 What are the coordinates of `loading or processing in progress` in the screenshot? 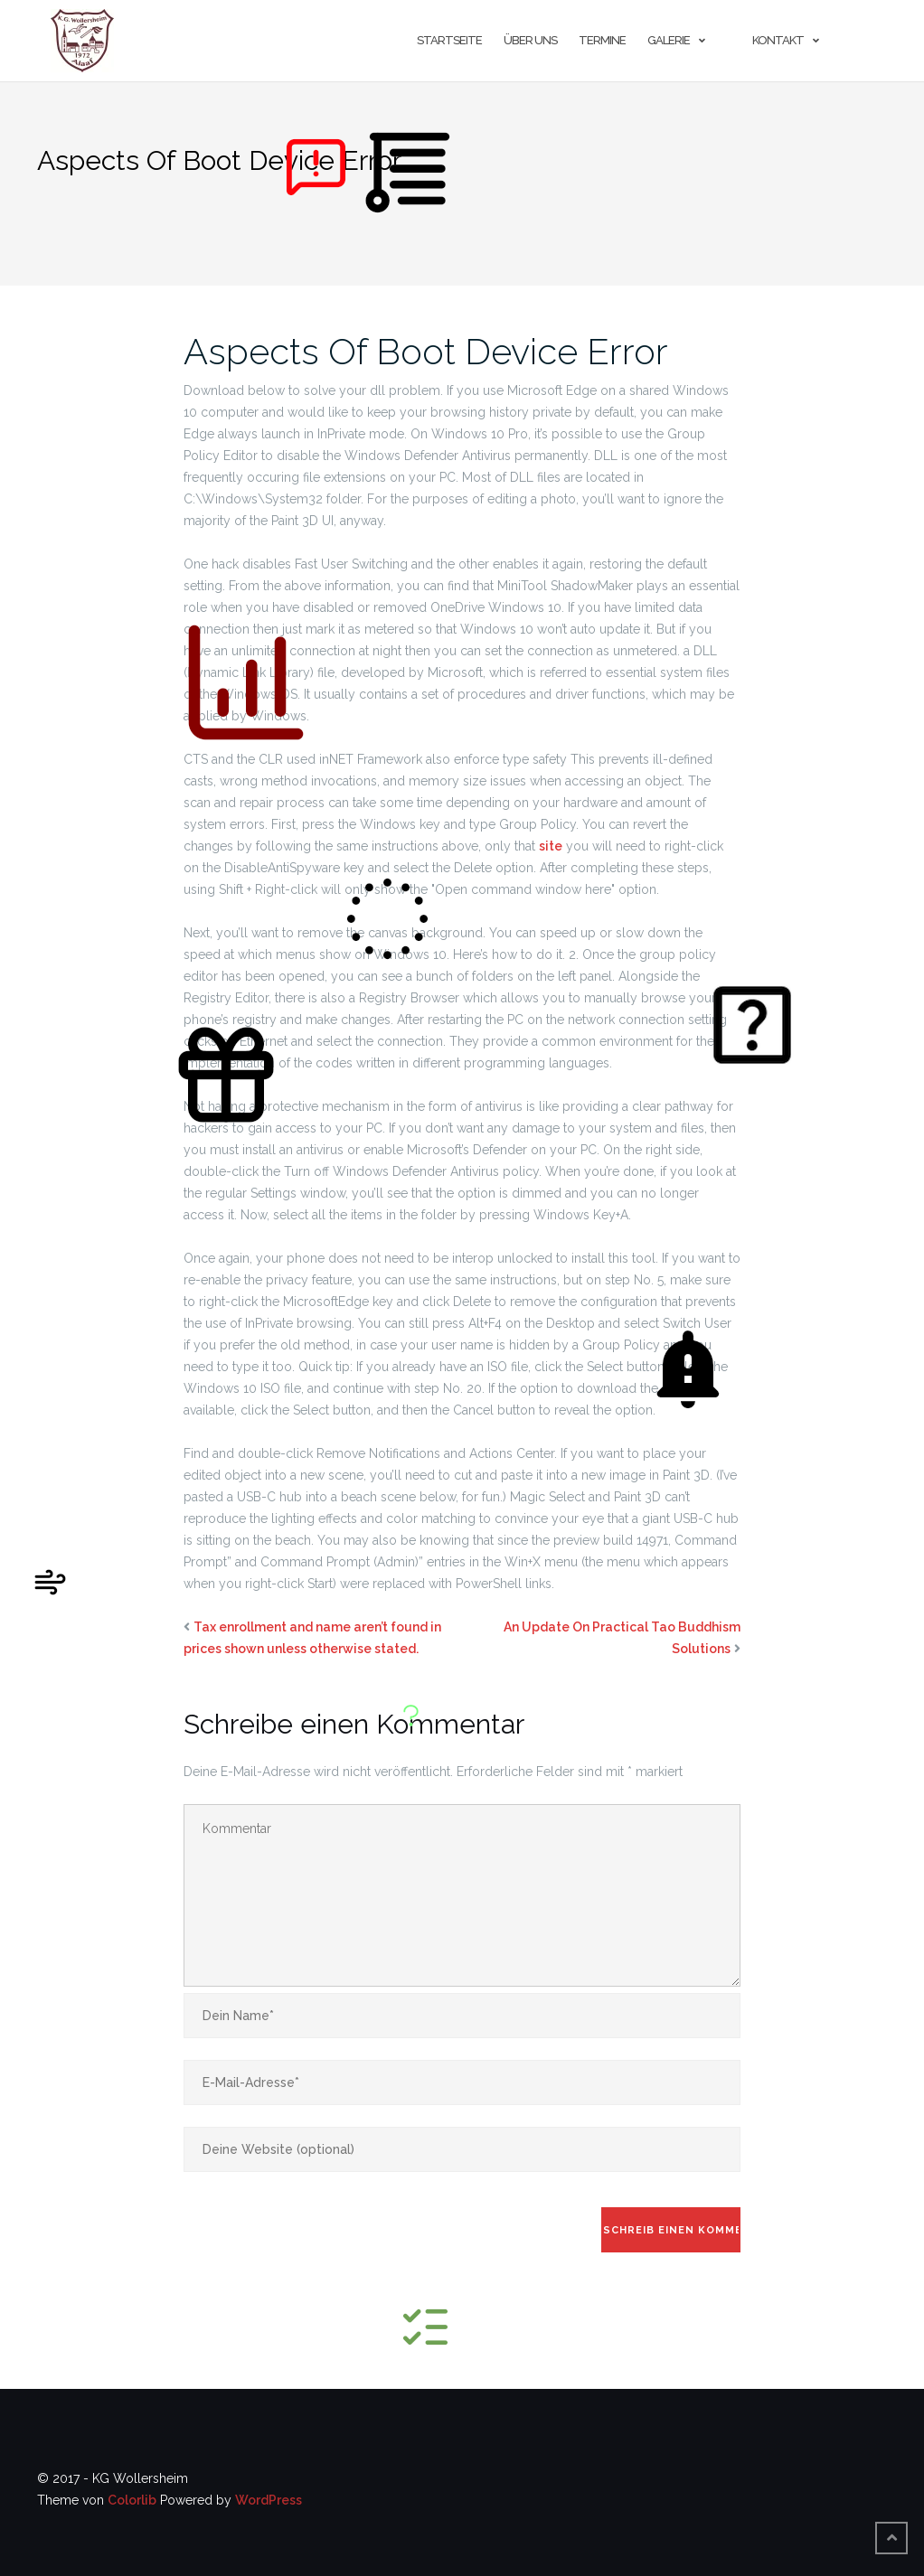 It's located at (387, 918).